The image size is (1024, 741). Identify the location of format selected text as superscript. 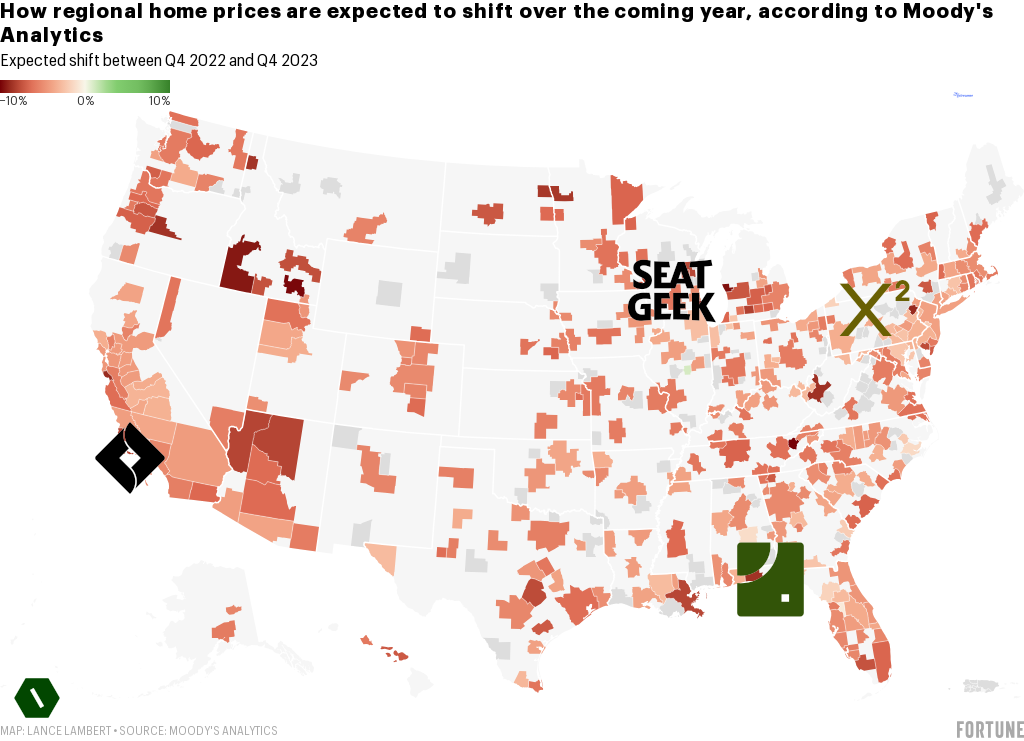
(871, 308).